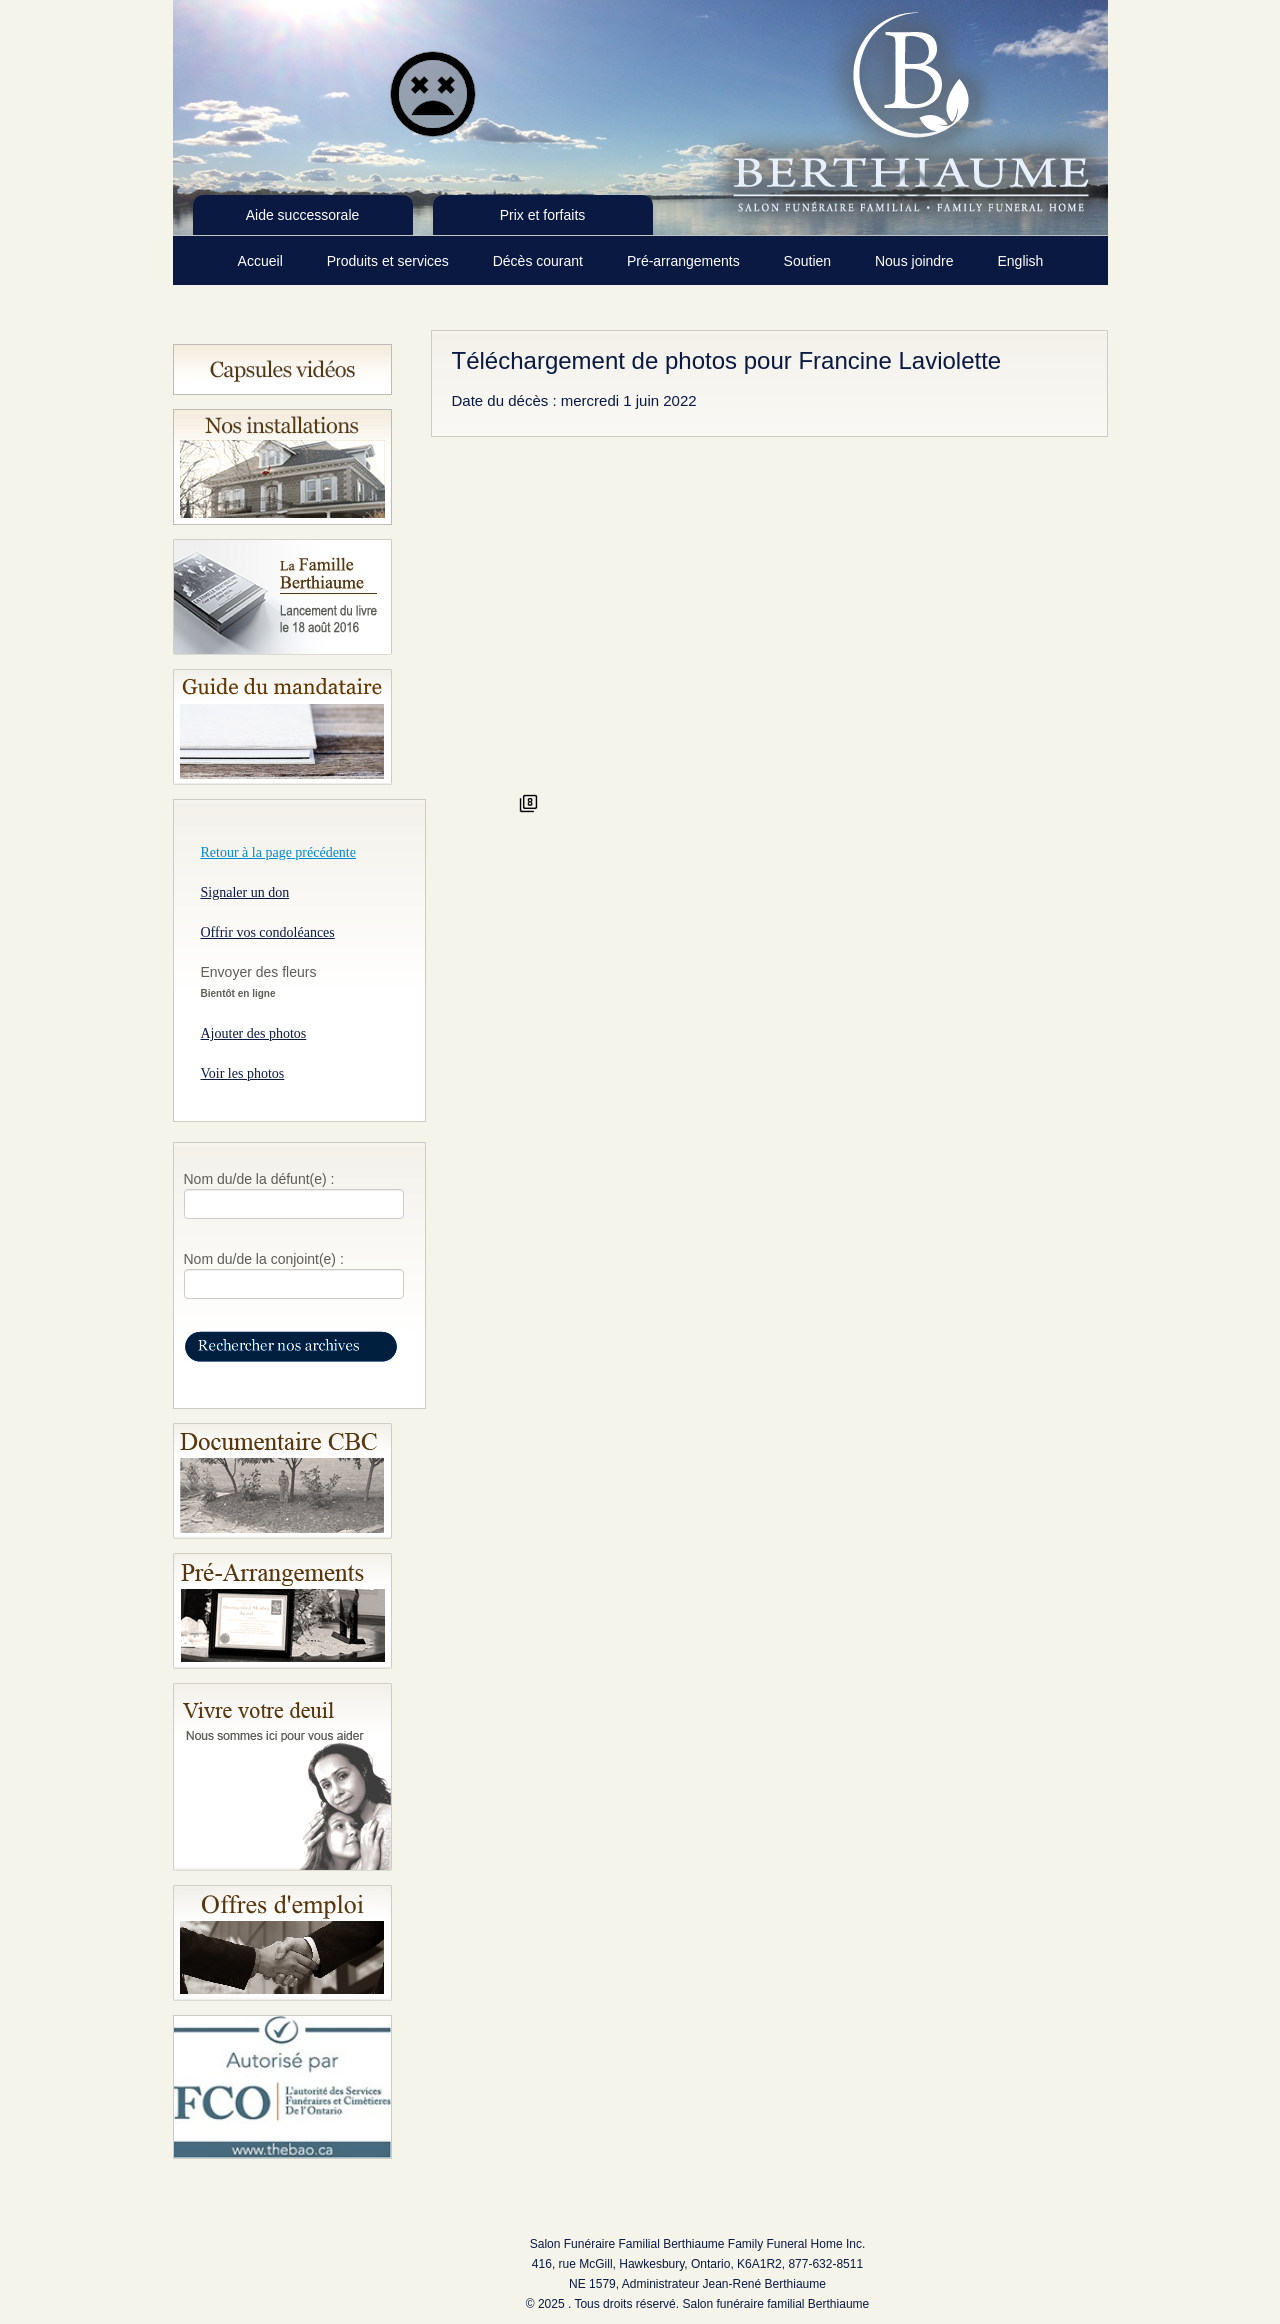 Image resolution: width=1280 pixels, height=2324 pixels. Describe the element at coordinates (528, 803) in the screenshot. I see `view layer 8 or item 8 in a stack` at that location.